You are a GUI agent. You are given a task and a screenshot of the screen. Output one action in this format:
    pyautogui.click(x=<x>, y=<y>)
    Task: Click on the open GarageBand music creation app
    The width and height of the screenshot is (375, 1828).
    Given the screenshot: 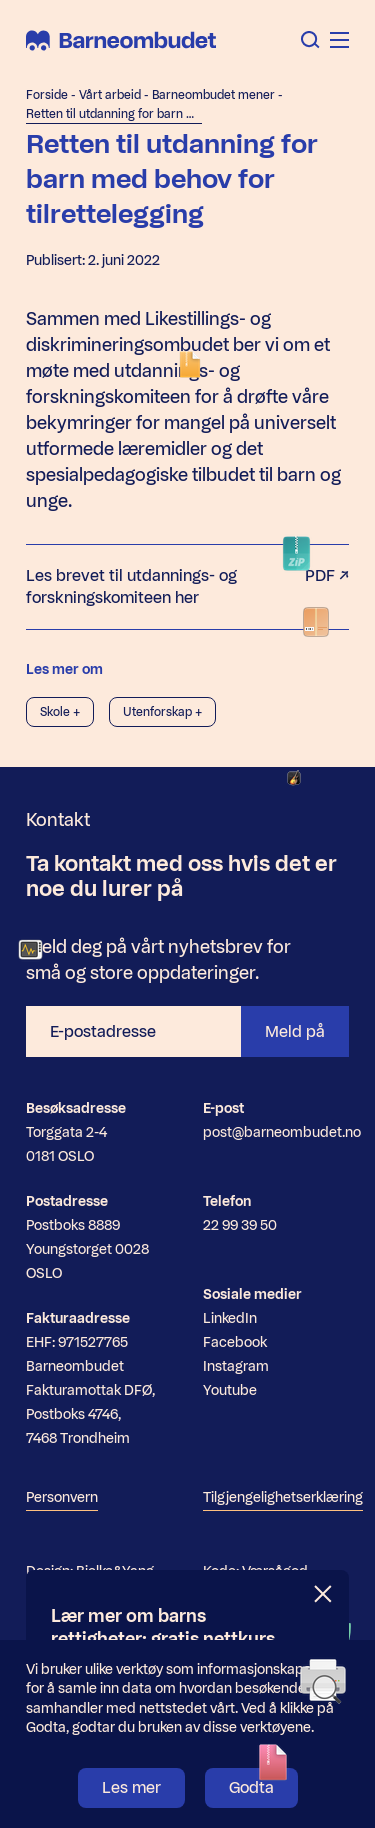 What is the action you would take?
    pyautogui.click(x=294, y=778)
    